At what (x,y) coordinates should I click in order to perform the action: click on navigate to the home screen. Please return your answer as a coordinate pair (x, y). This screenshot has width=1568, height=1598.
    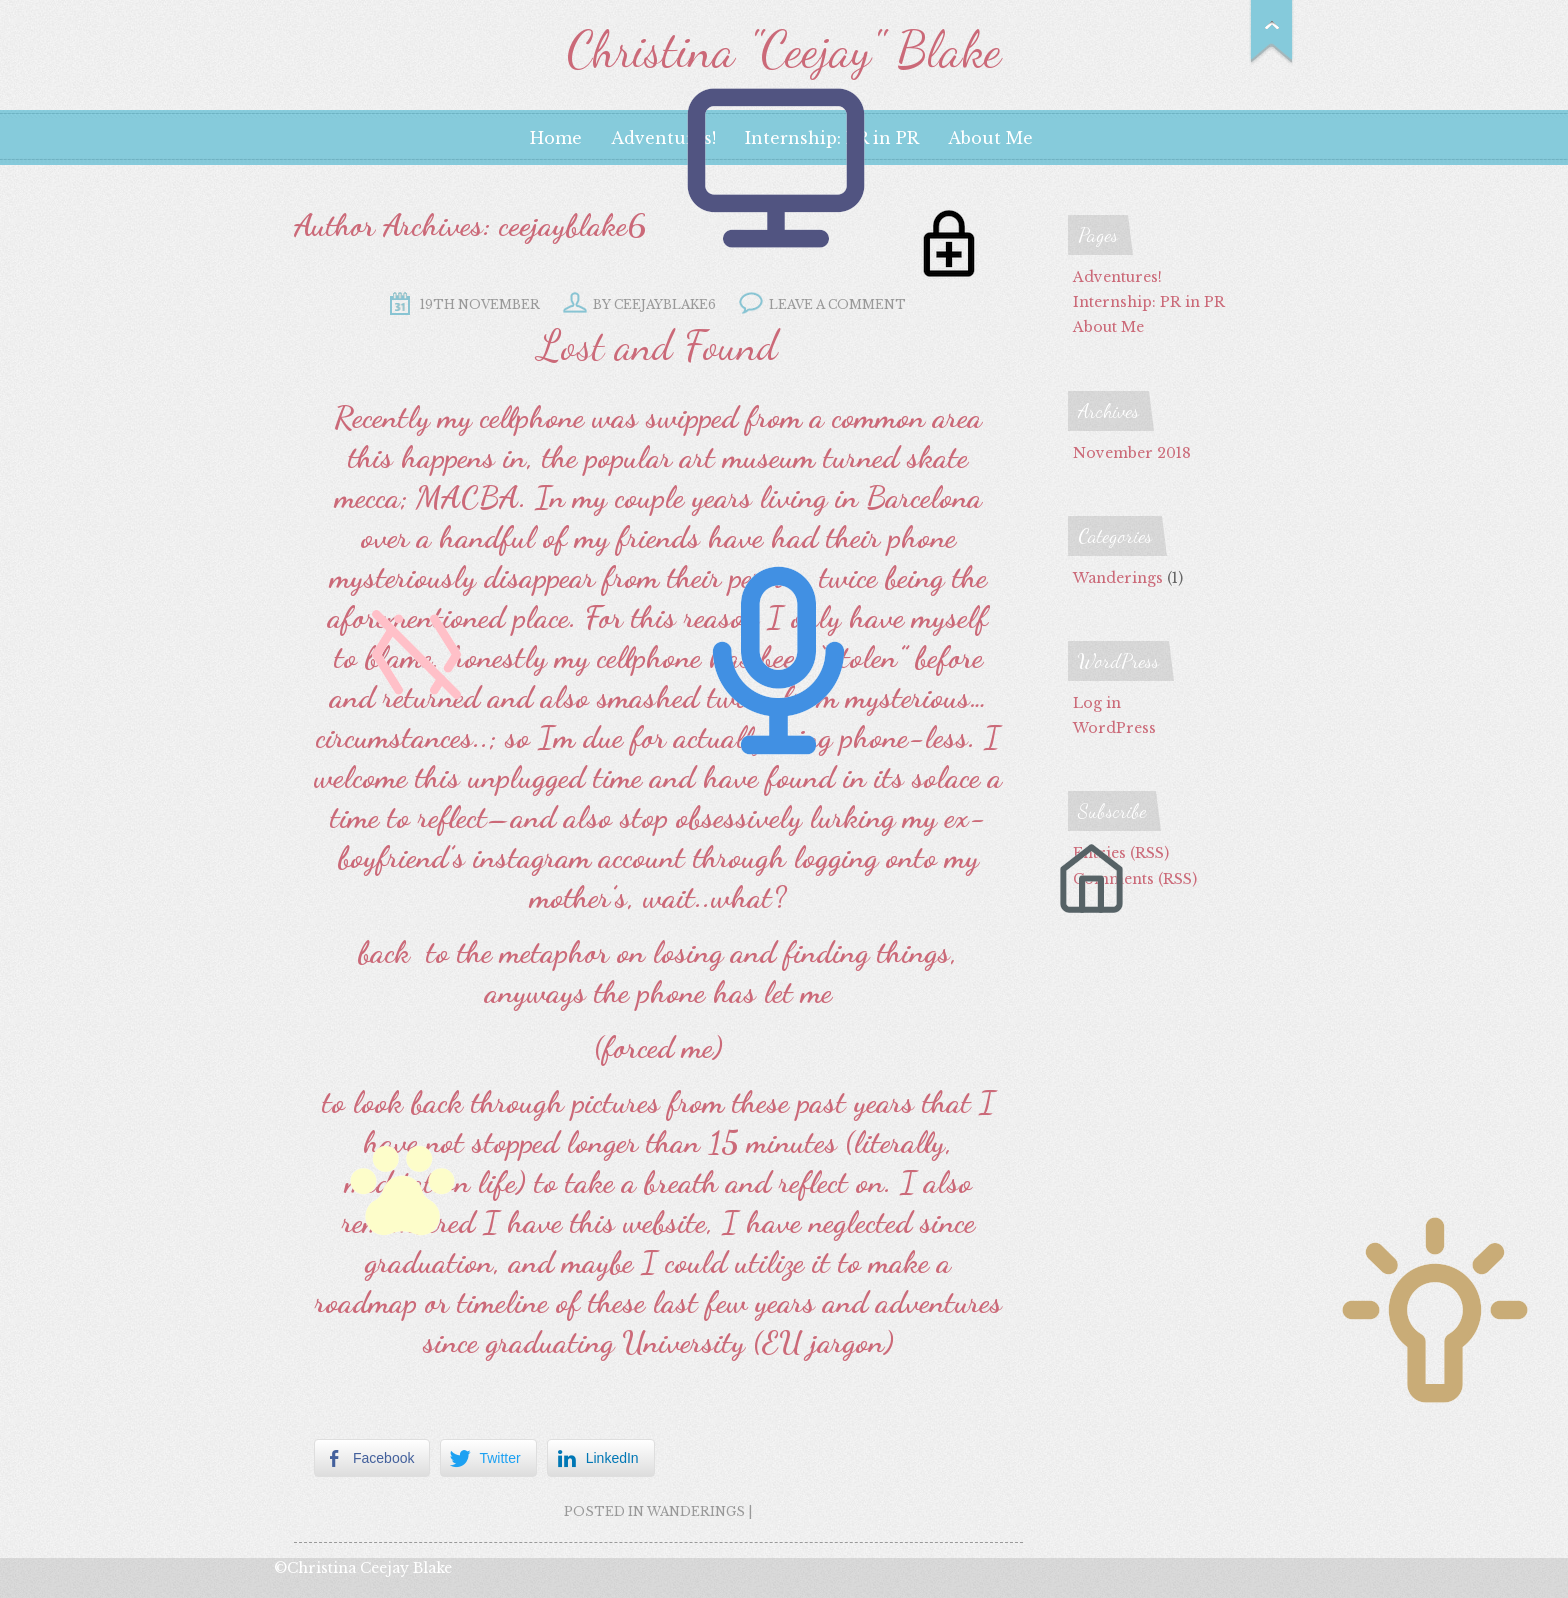
    Looking at the image, I should click on (1091, 878).